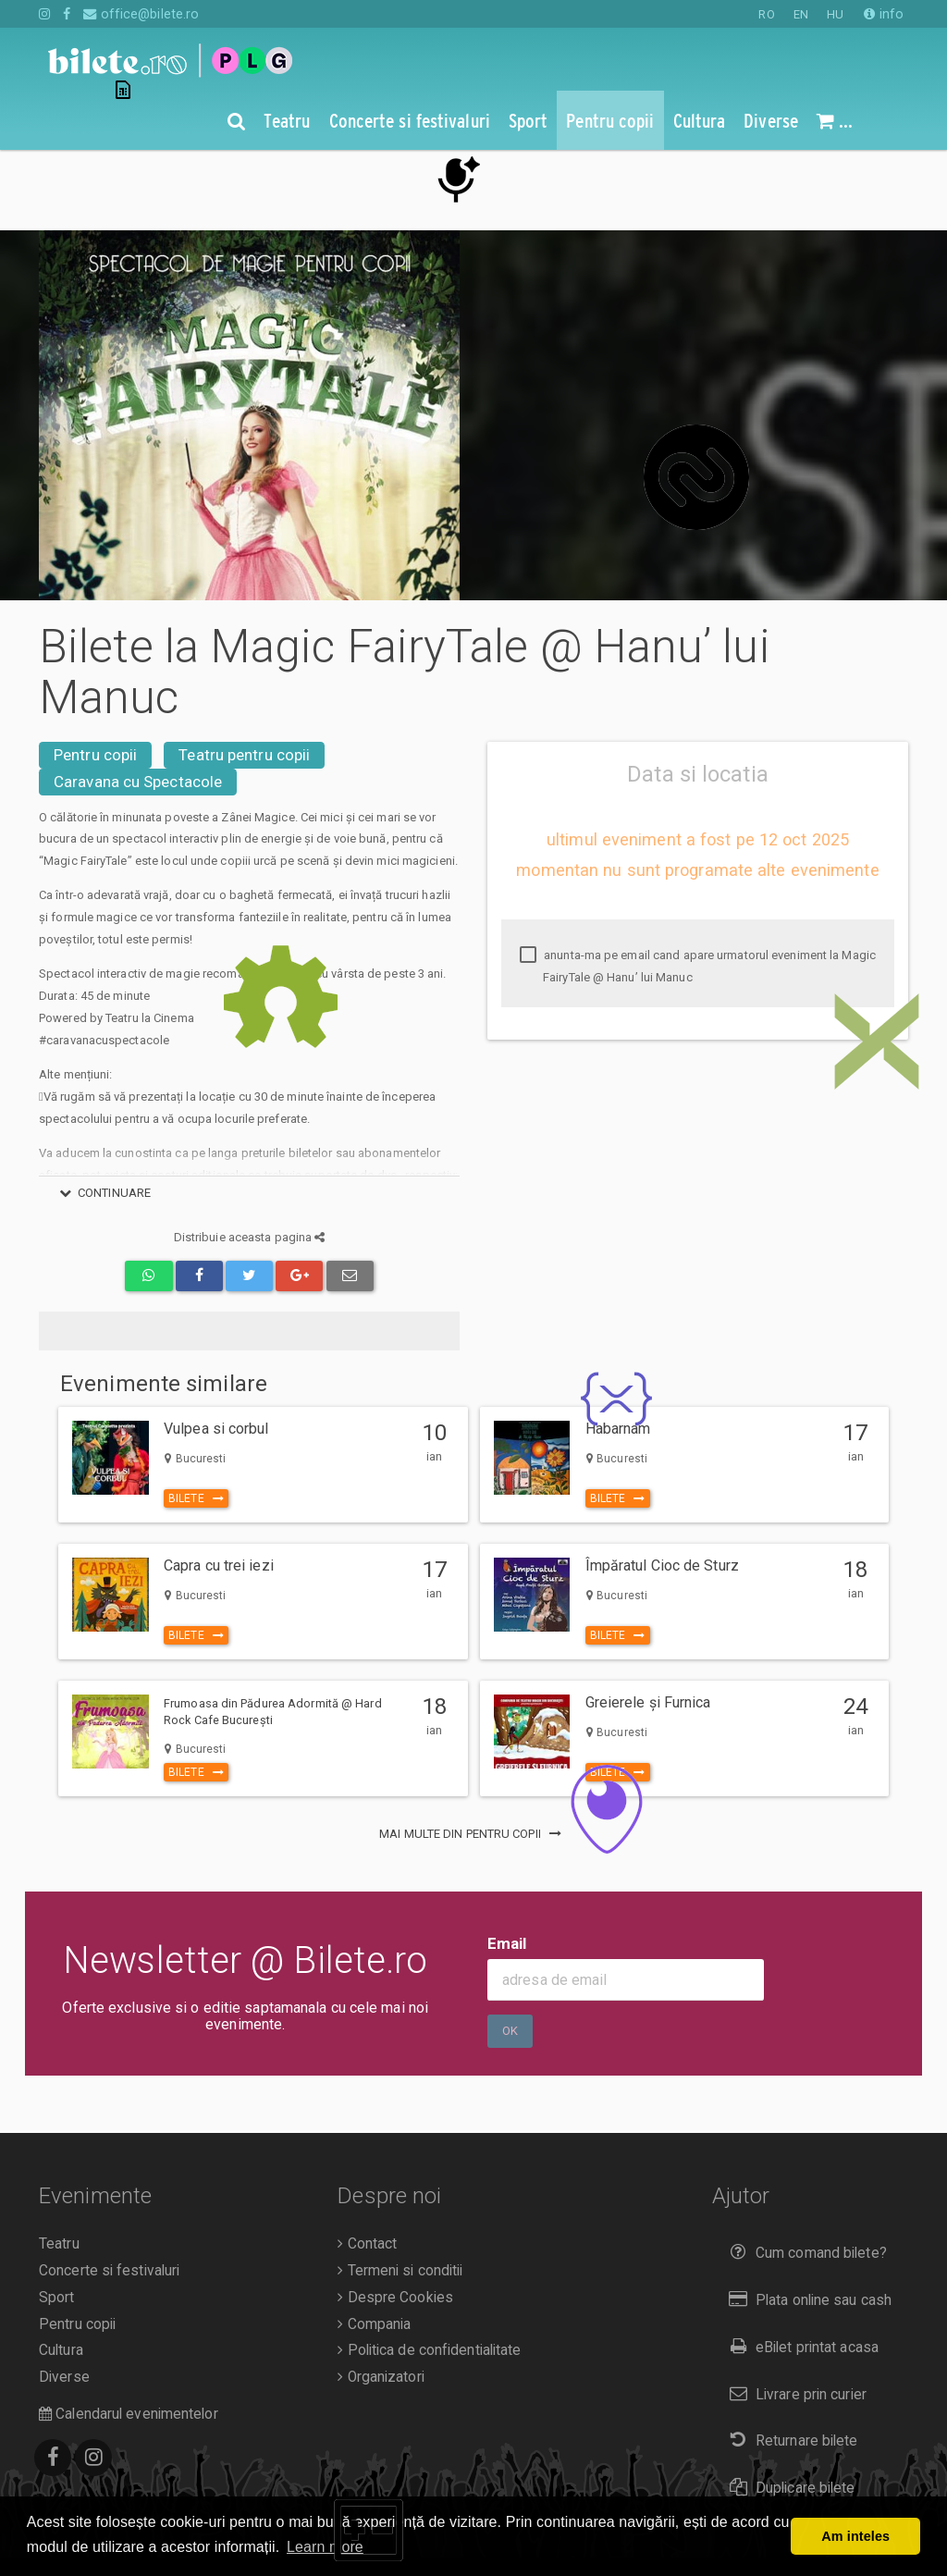  Describe the element at coordinates (877, 1041) in the screenshot. I see `open the StockX app` at that location.